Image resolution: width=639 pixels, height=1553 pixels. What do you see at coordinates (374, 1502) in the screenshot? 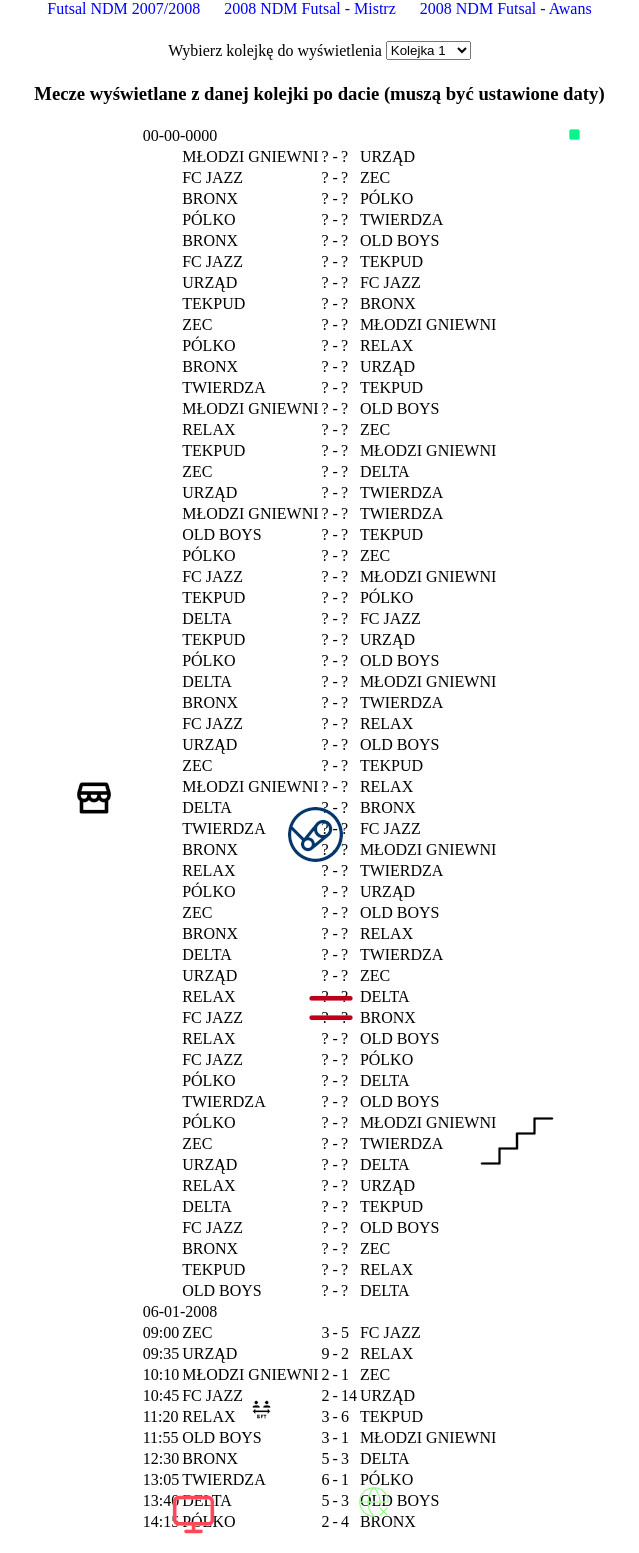
I see `no internet connection` at bounding box center [374, 1502].